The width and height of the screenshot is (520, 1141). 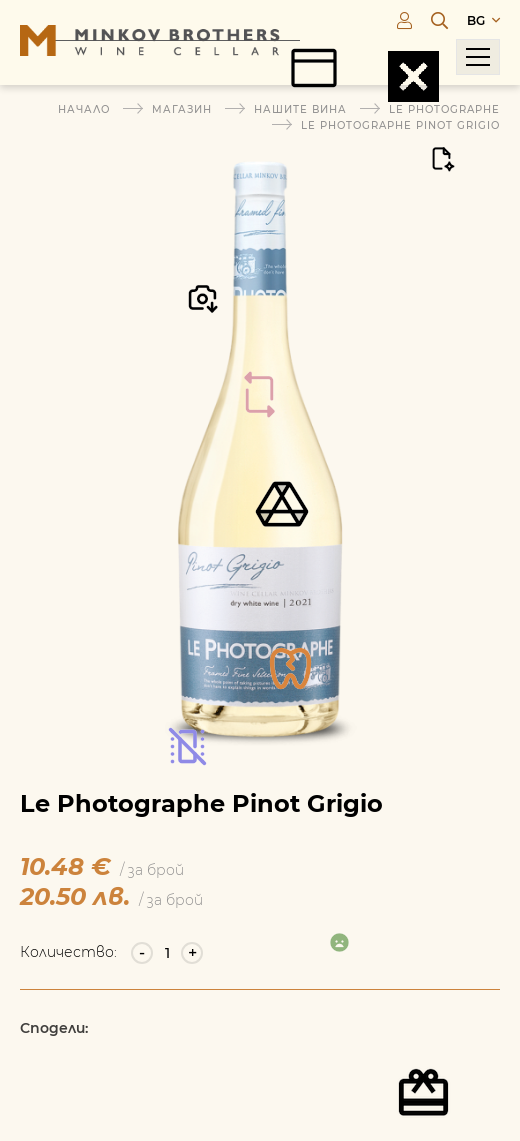 What do you see at coordinates (282, 506) in the screenshot?
I see `open Google Drive` at bounding box center [282, 506].